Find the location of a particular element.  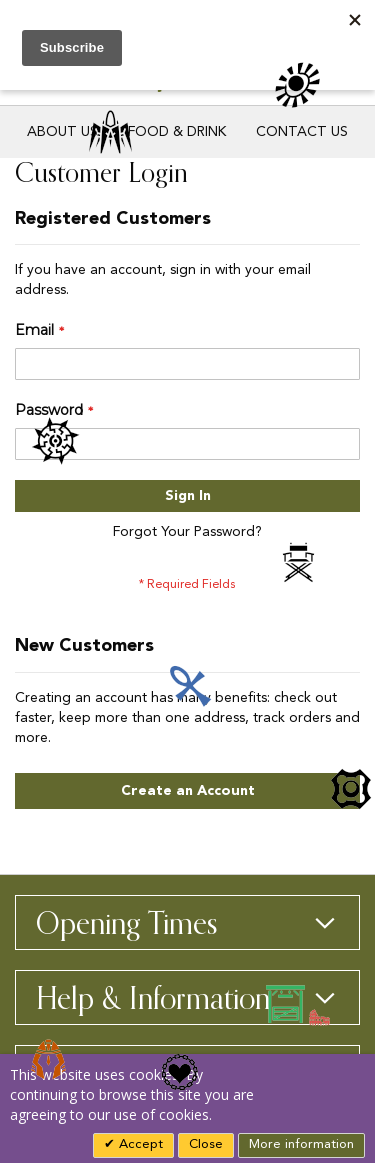

view historical landmarks or monuments is located at coordinates (319, 1017).